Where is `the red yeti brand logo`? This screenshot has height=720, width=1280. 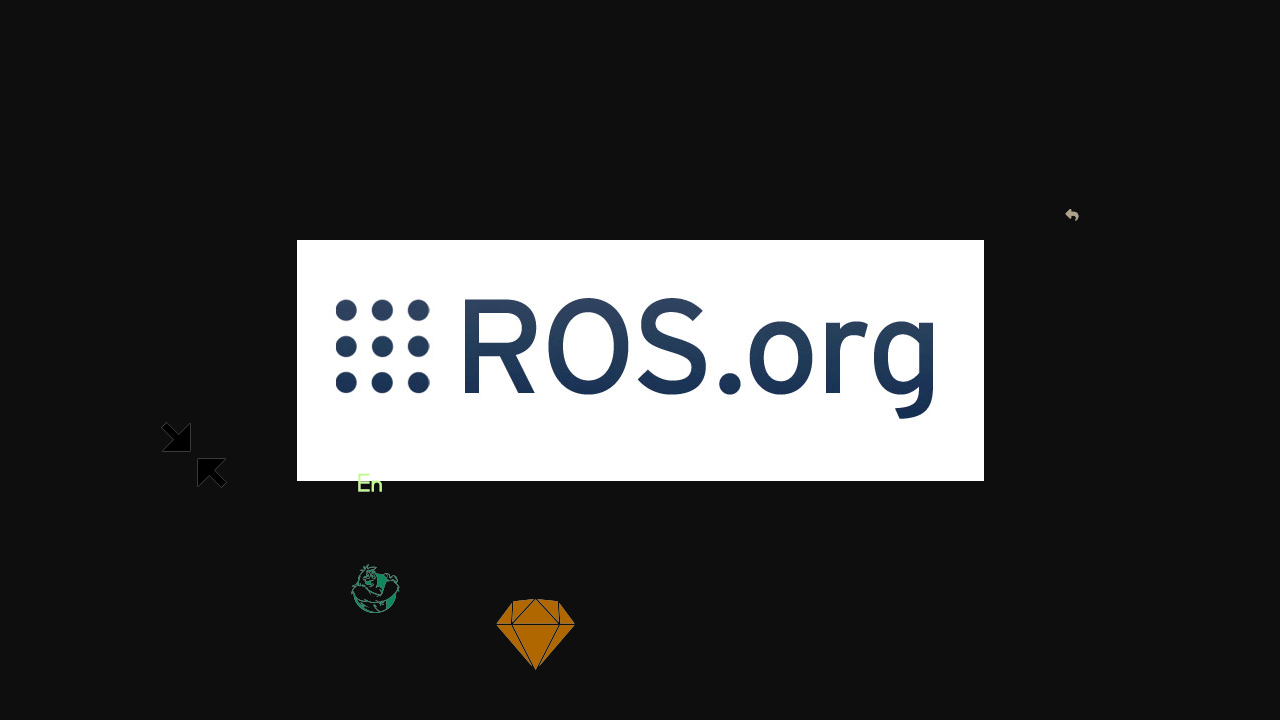
the red yeti brand logo is located at coordinates (375, 588).